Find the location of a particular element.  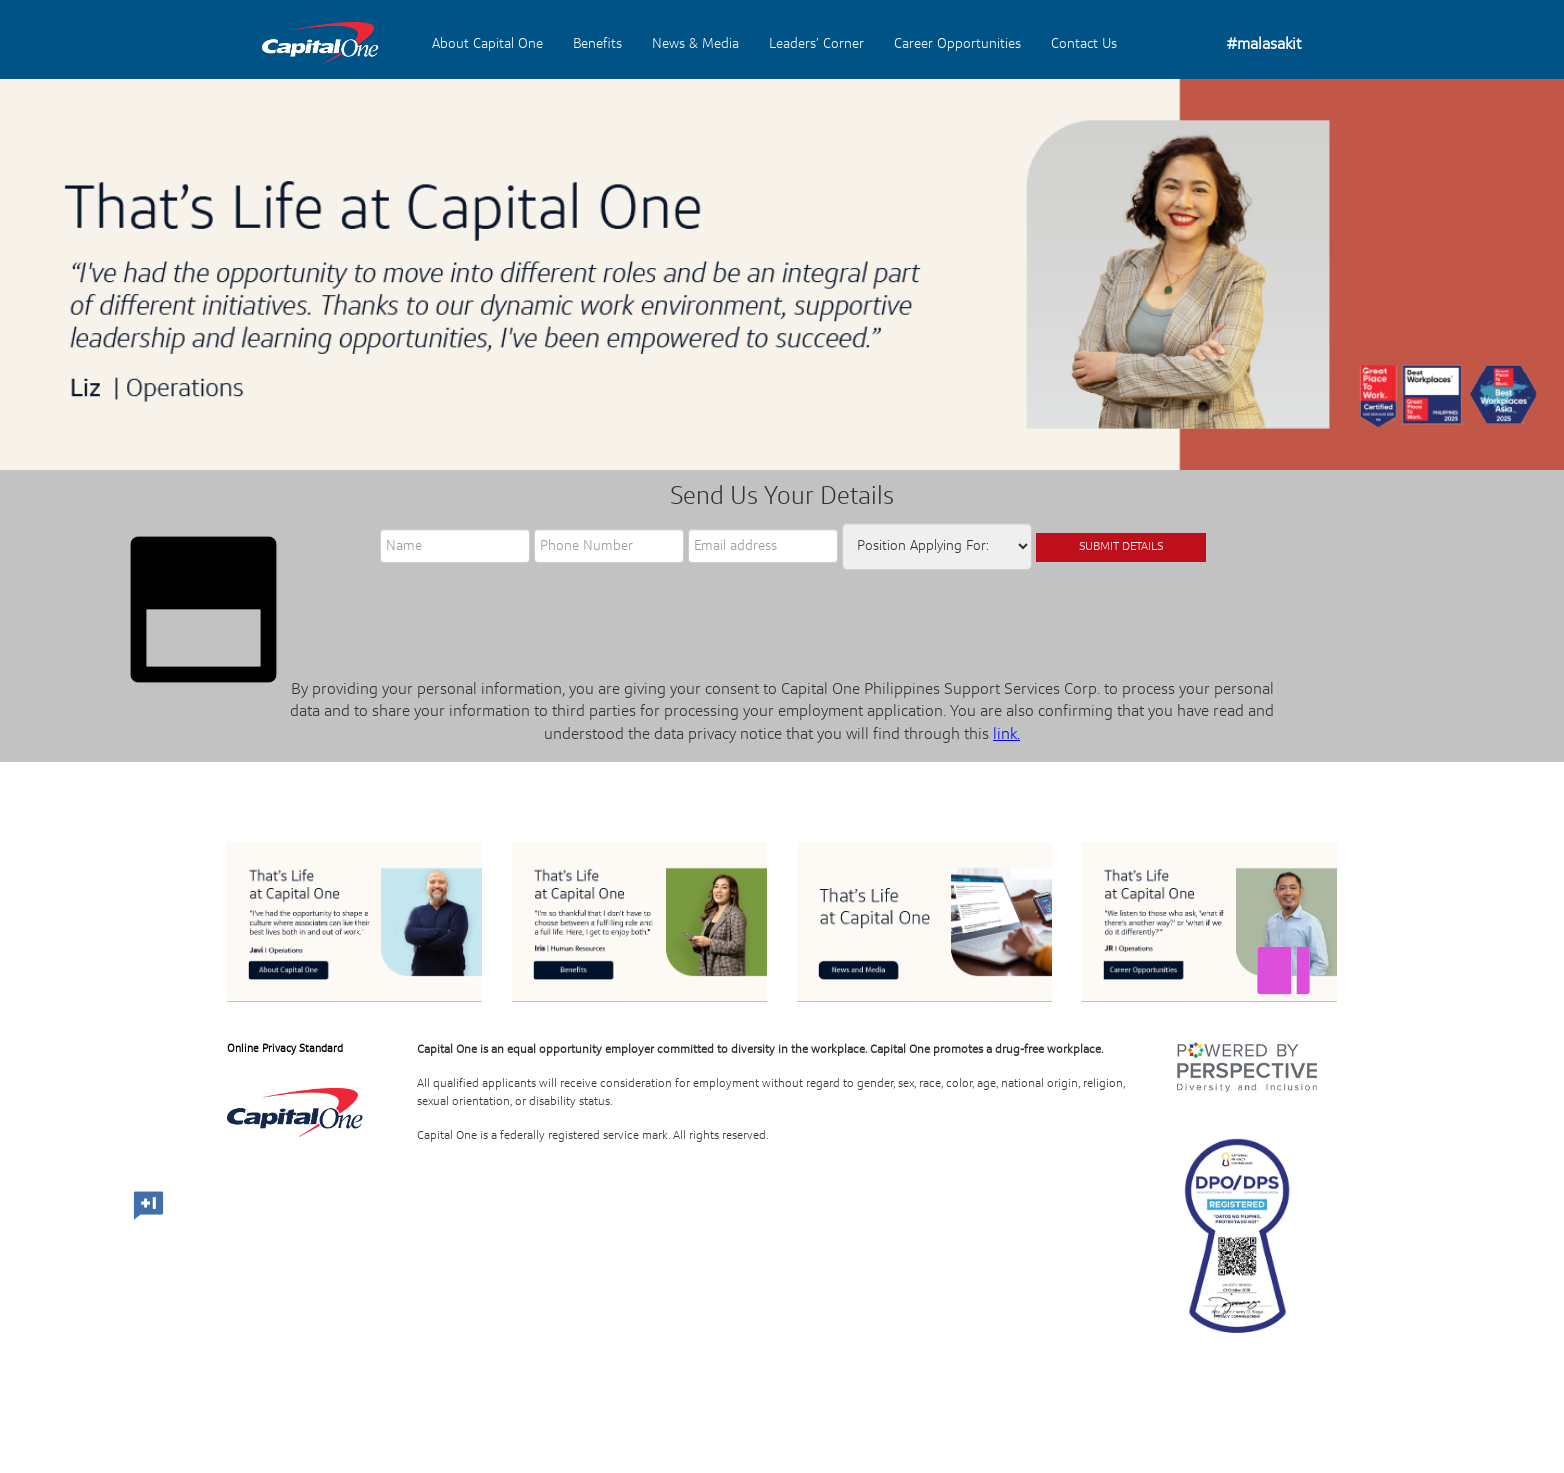

switch to right sidebar layout is located at coordinates (1283, 970).